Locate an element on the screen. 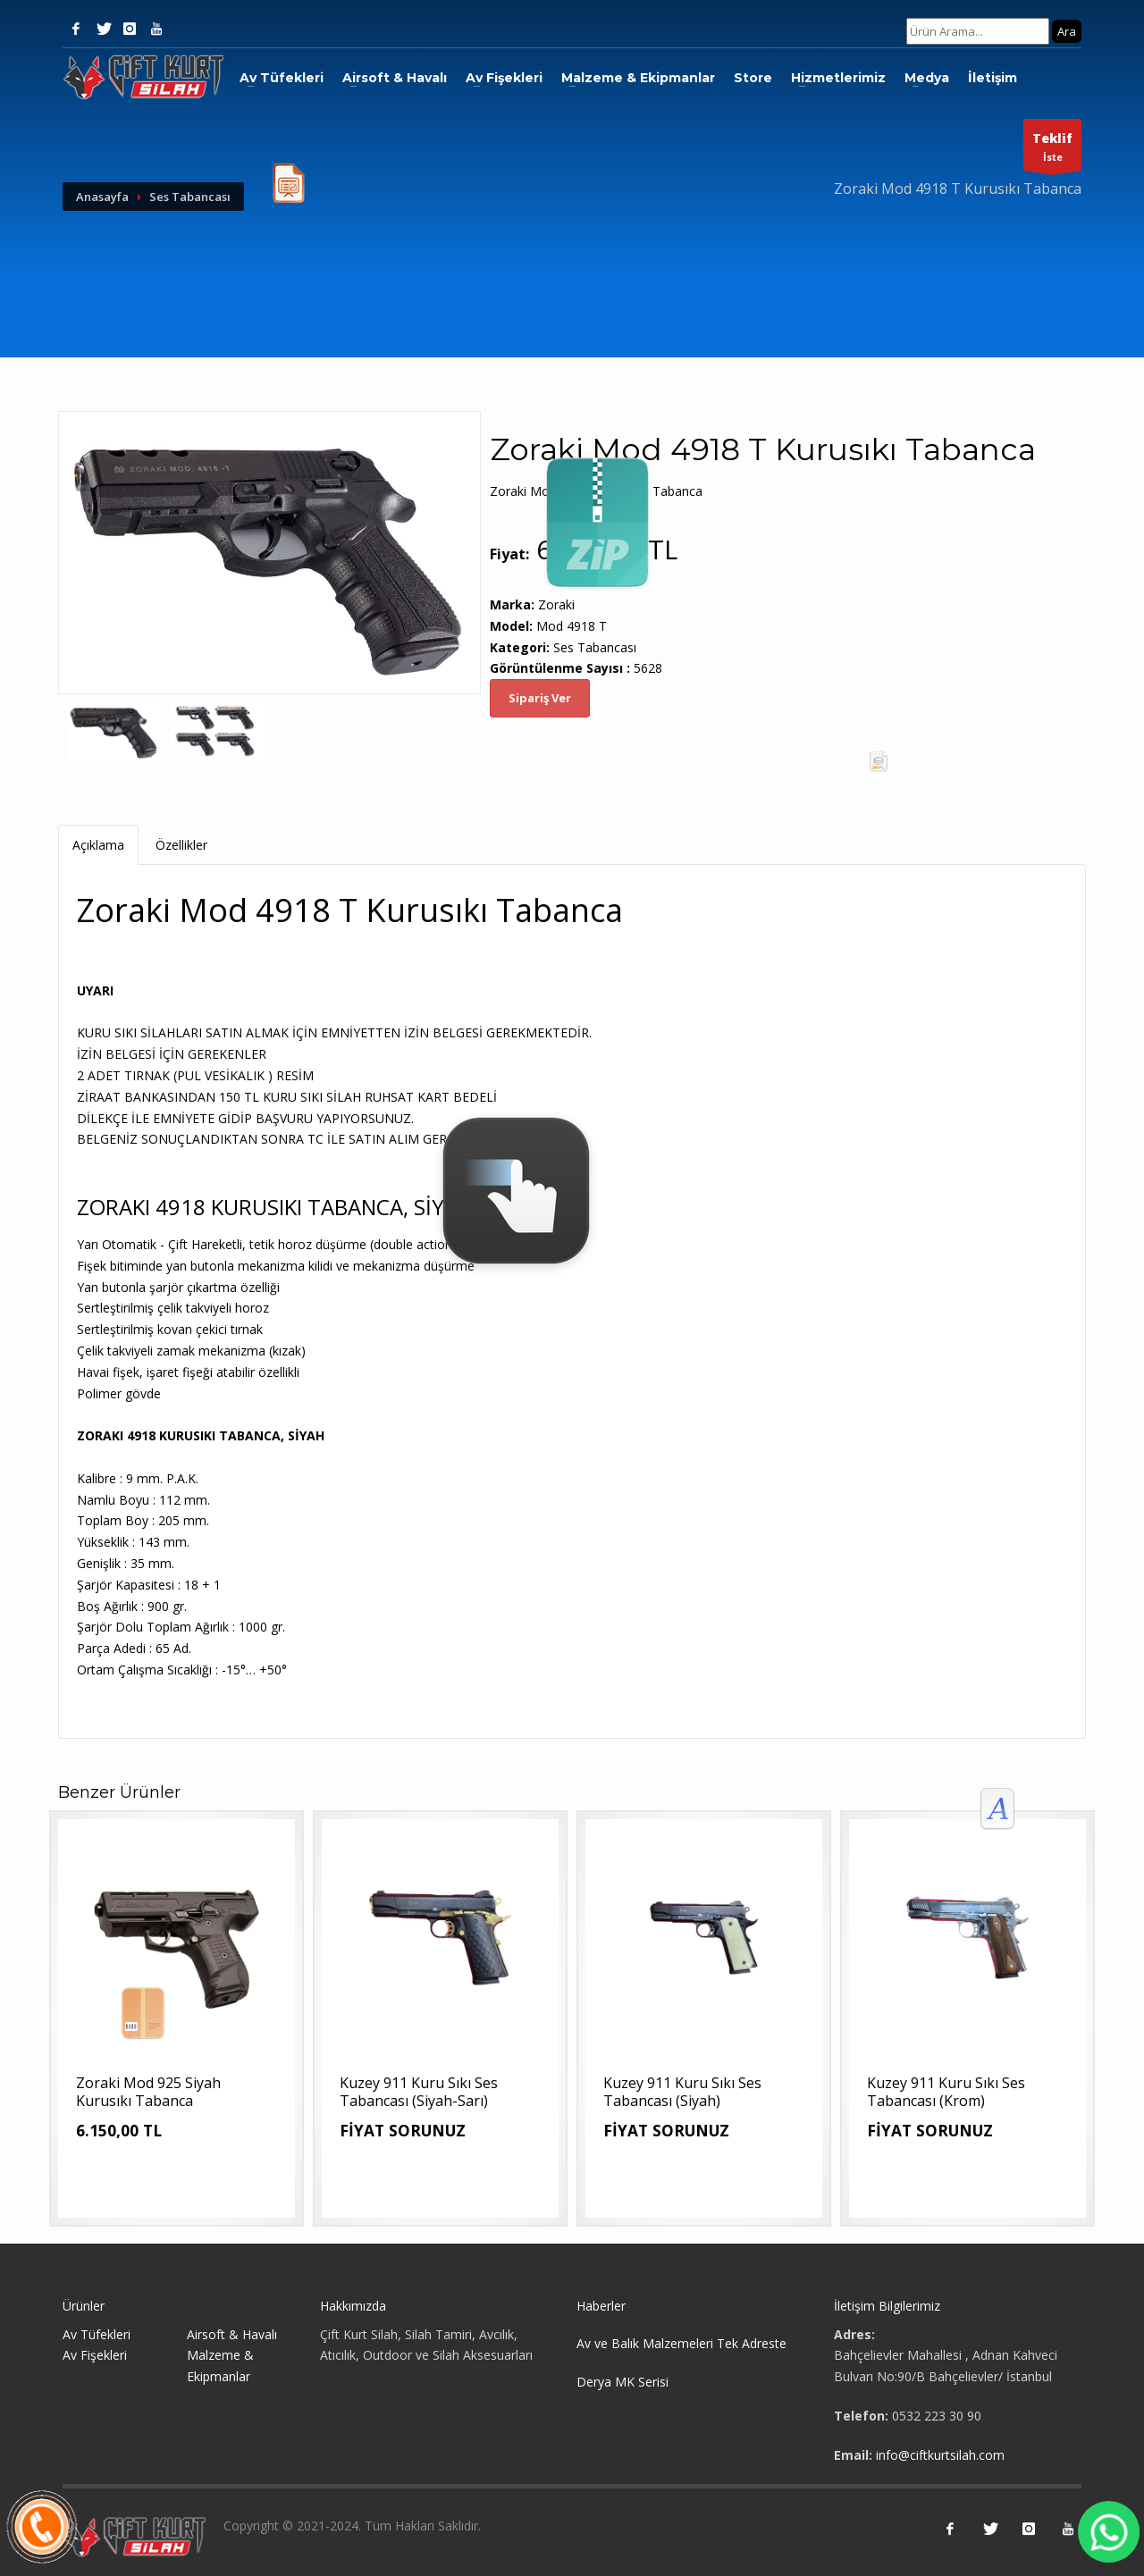  open a presentation file is located at coordinates (289, 183).